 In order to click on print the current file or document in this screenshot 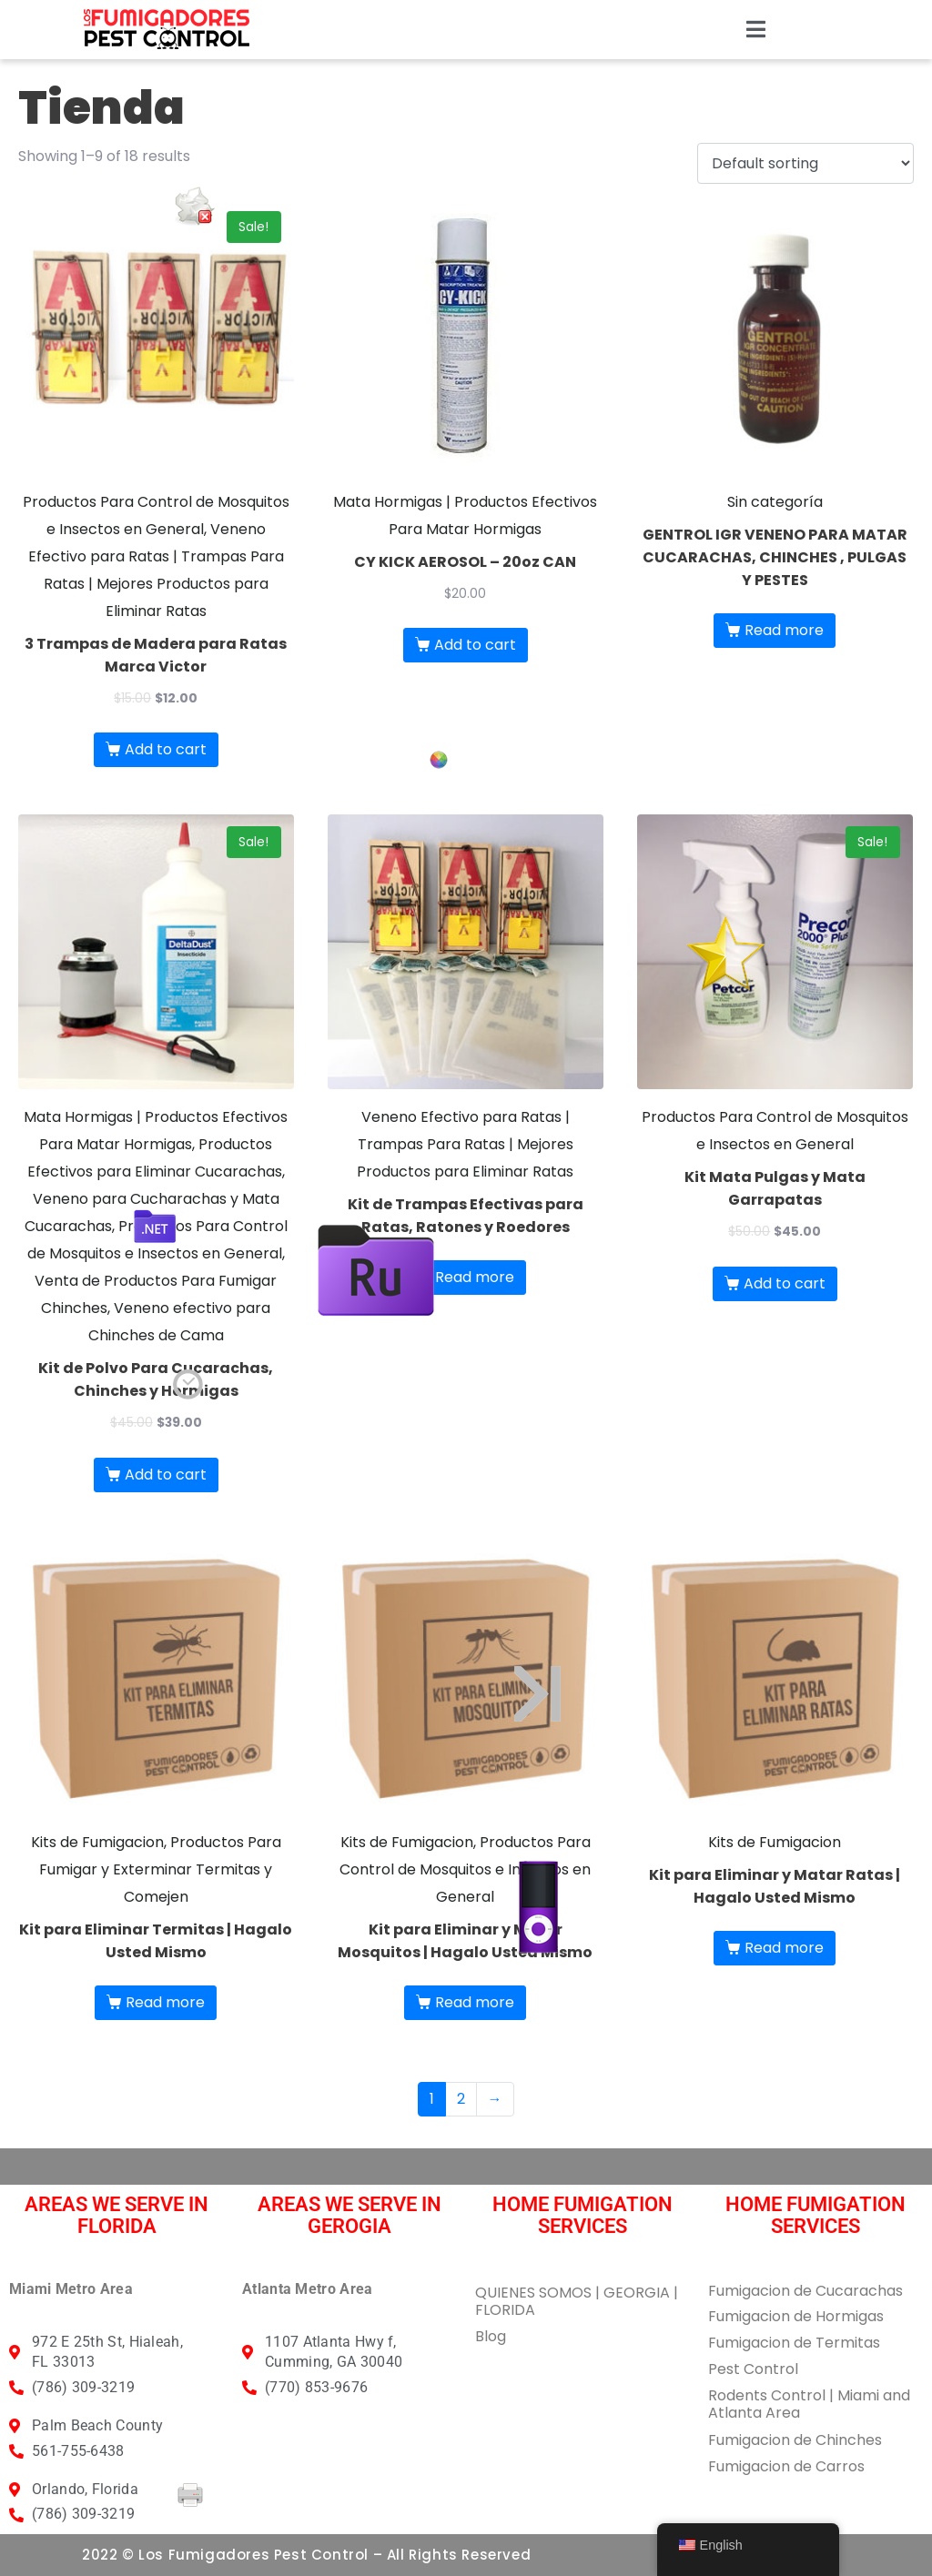, I will do `click(190, 2495)`.